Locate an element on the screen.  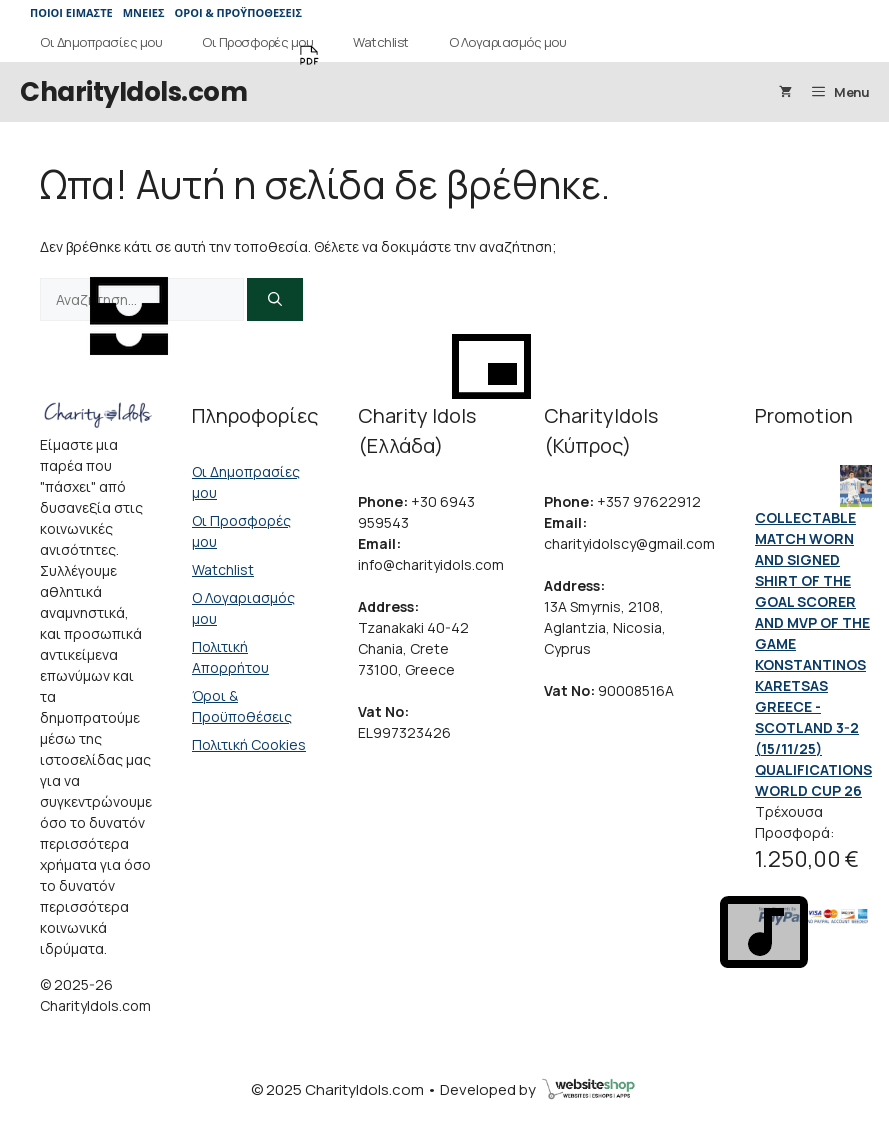
enable picture-in-picture mode is located at coordinates (491, 366).